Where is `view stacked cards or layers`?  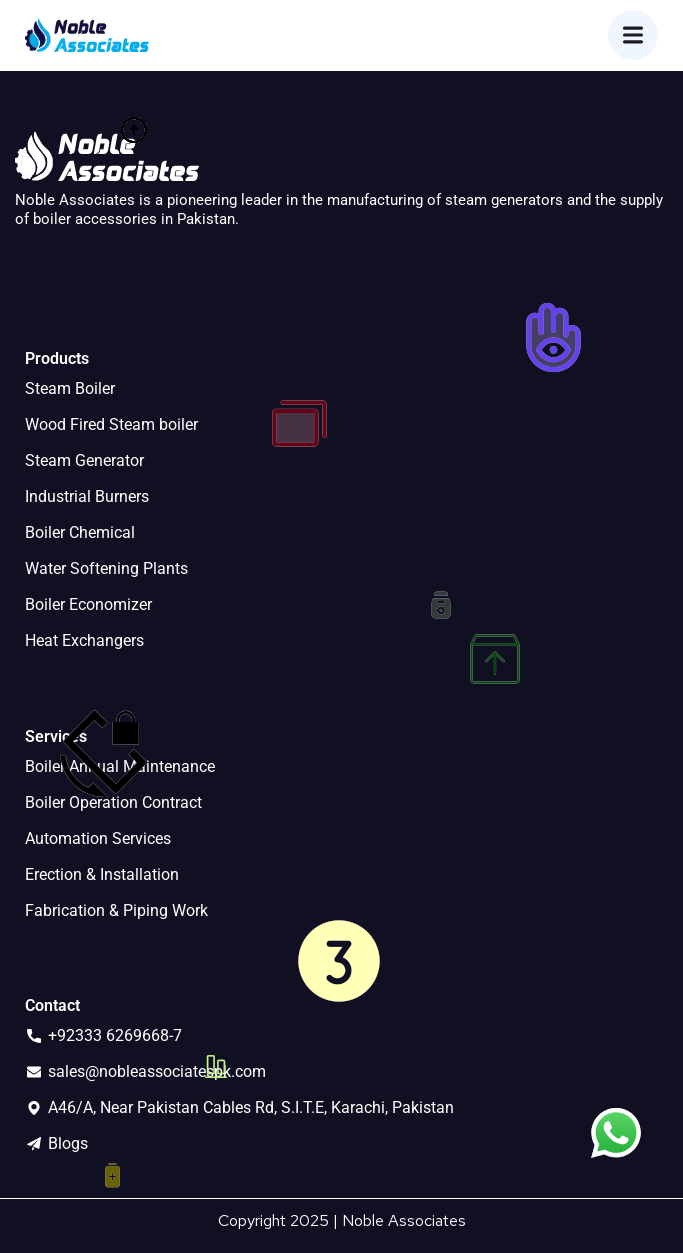
view stacked cards or layers is located at coordinates (299, 423).